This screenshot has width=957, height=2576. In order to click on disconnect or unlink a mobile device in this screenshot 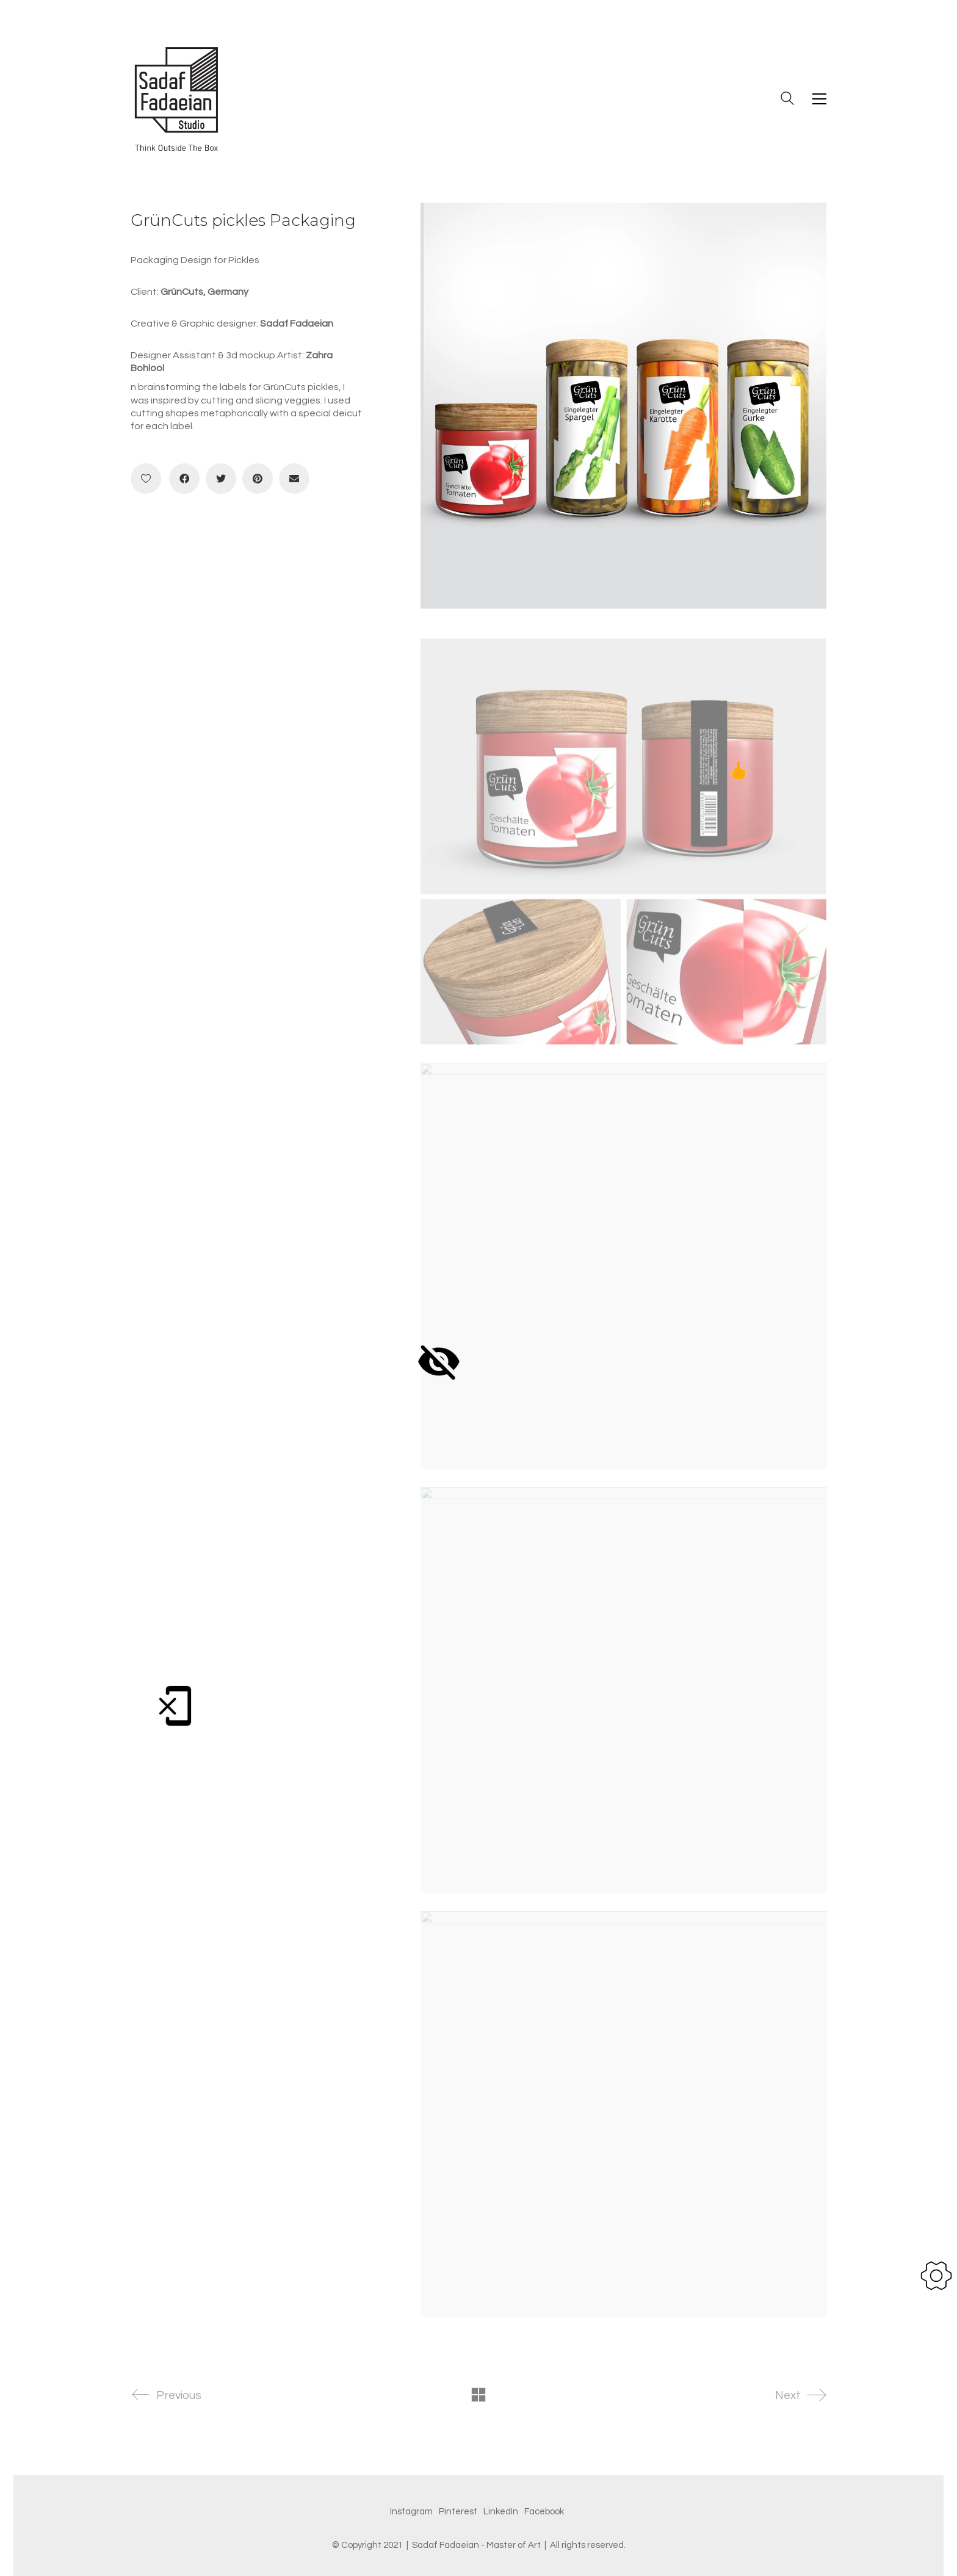, I will do `click(175, 1706)`.